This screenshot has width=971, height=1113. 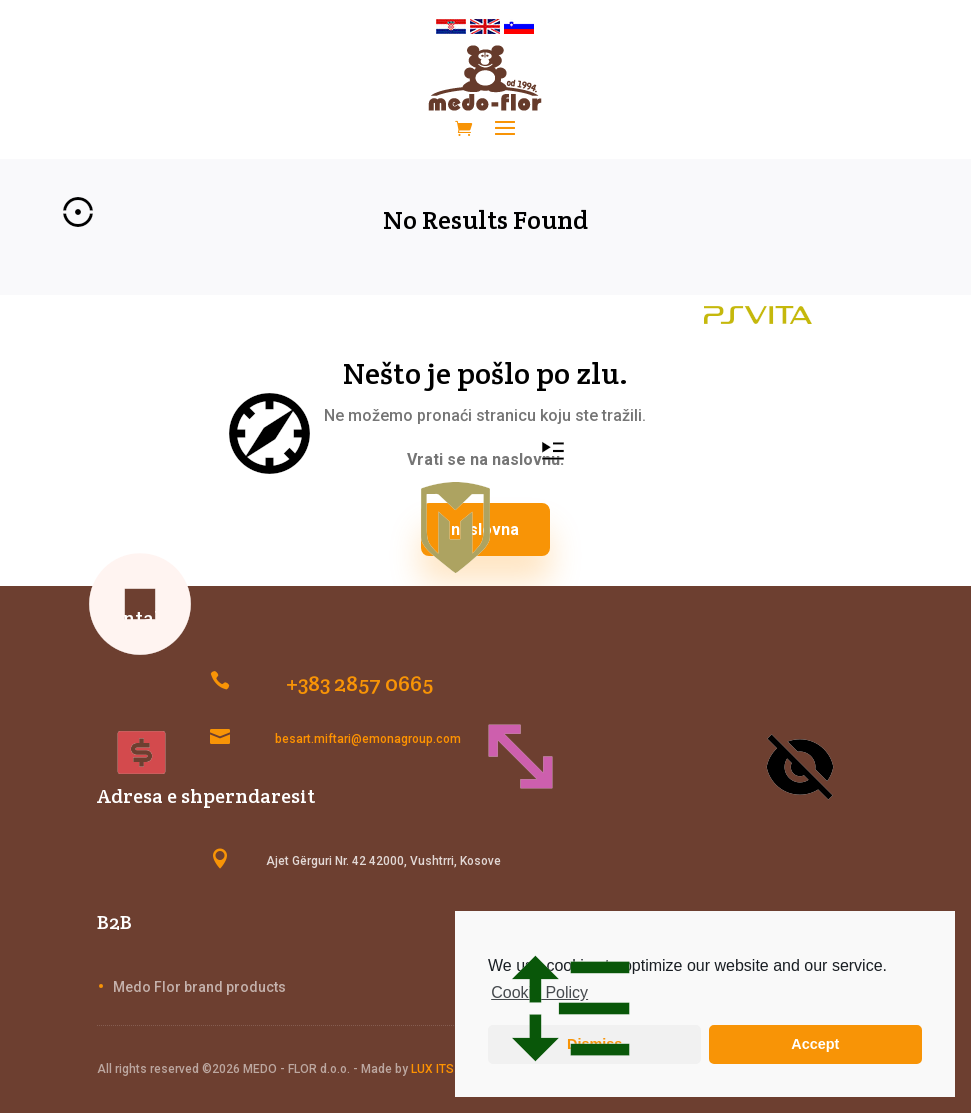 I want to click on expand content to full screen, so click(x=520, y=756).